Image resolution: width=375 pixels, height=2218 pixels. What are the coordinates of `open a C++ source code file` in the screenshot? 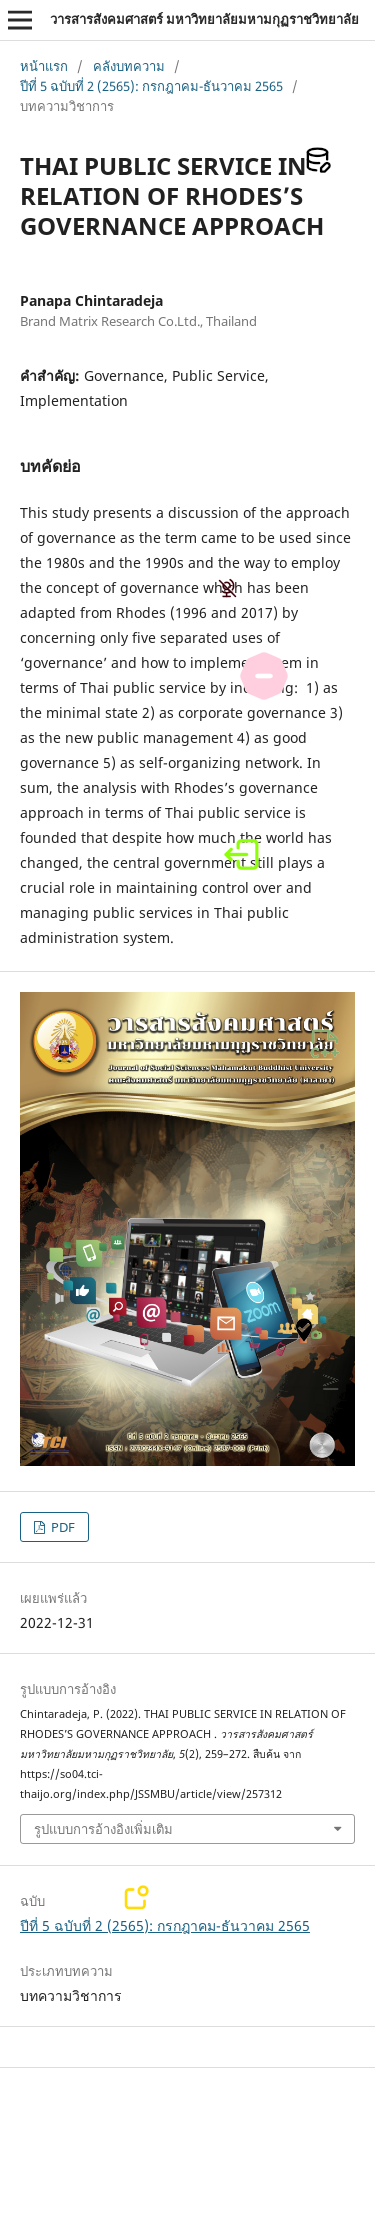 It's located at (325, 1045).